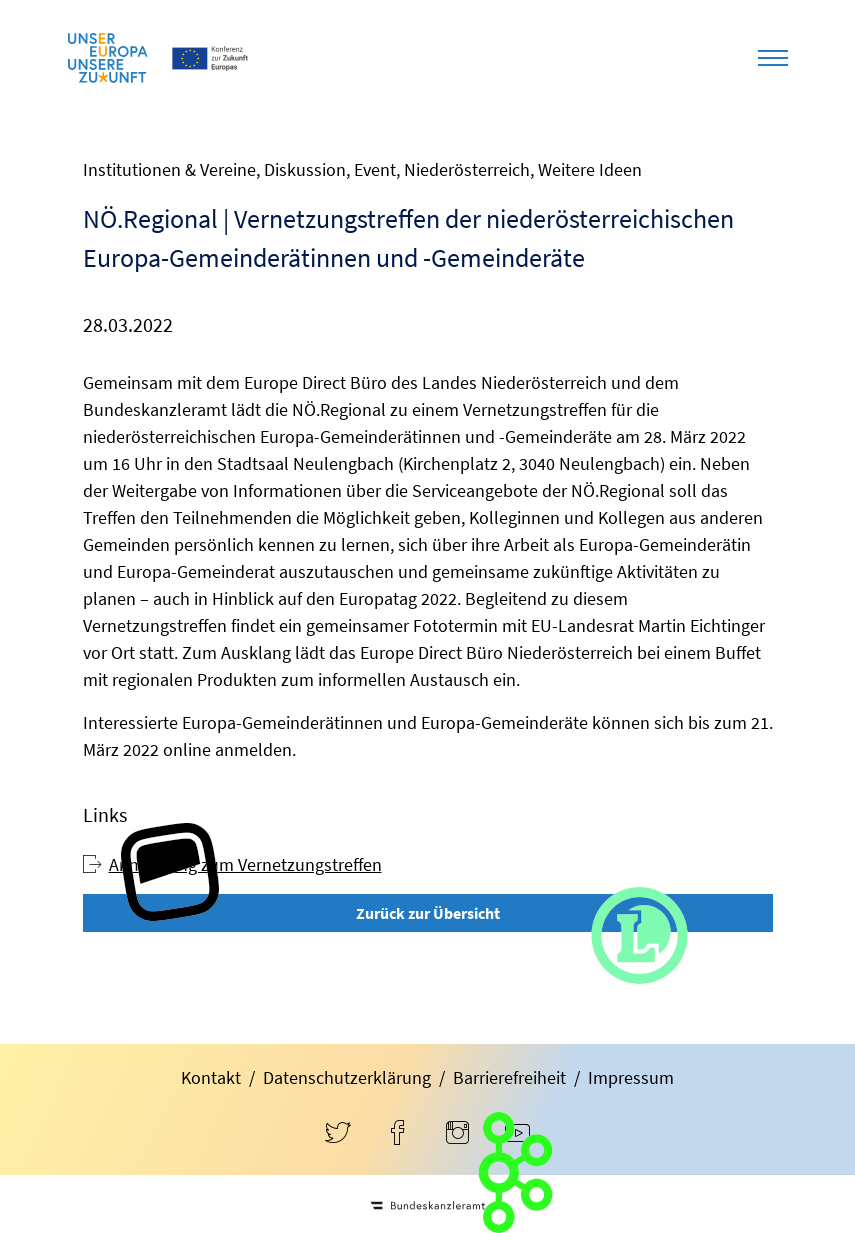 Image resolution: width=855 pixels, height=1233 pixels. What do you see at coordinates (515, 1172) in the screenshot?
I see `Apache Kafka logo` at bounding box center [515, 1172].